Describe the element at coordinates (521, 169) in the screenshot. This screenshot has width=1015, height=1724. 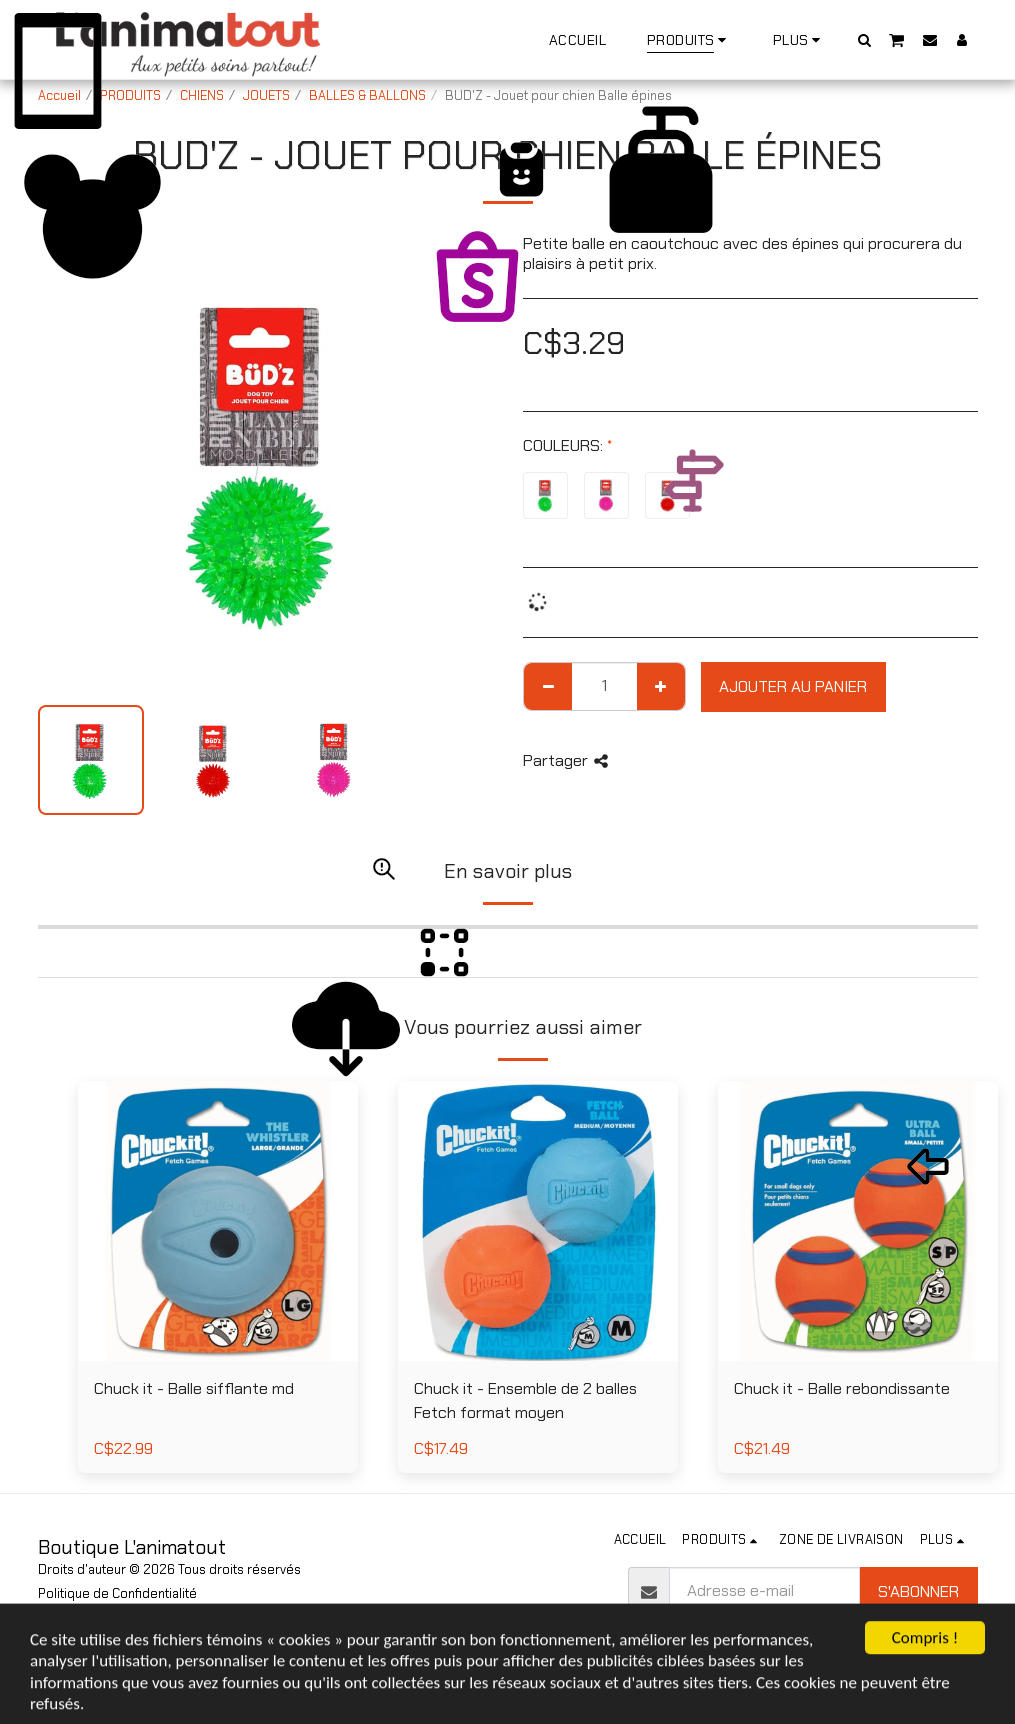
I see `view positive feedback or reviews` at that location.